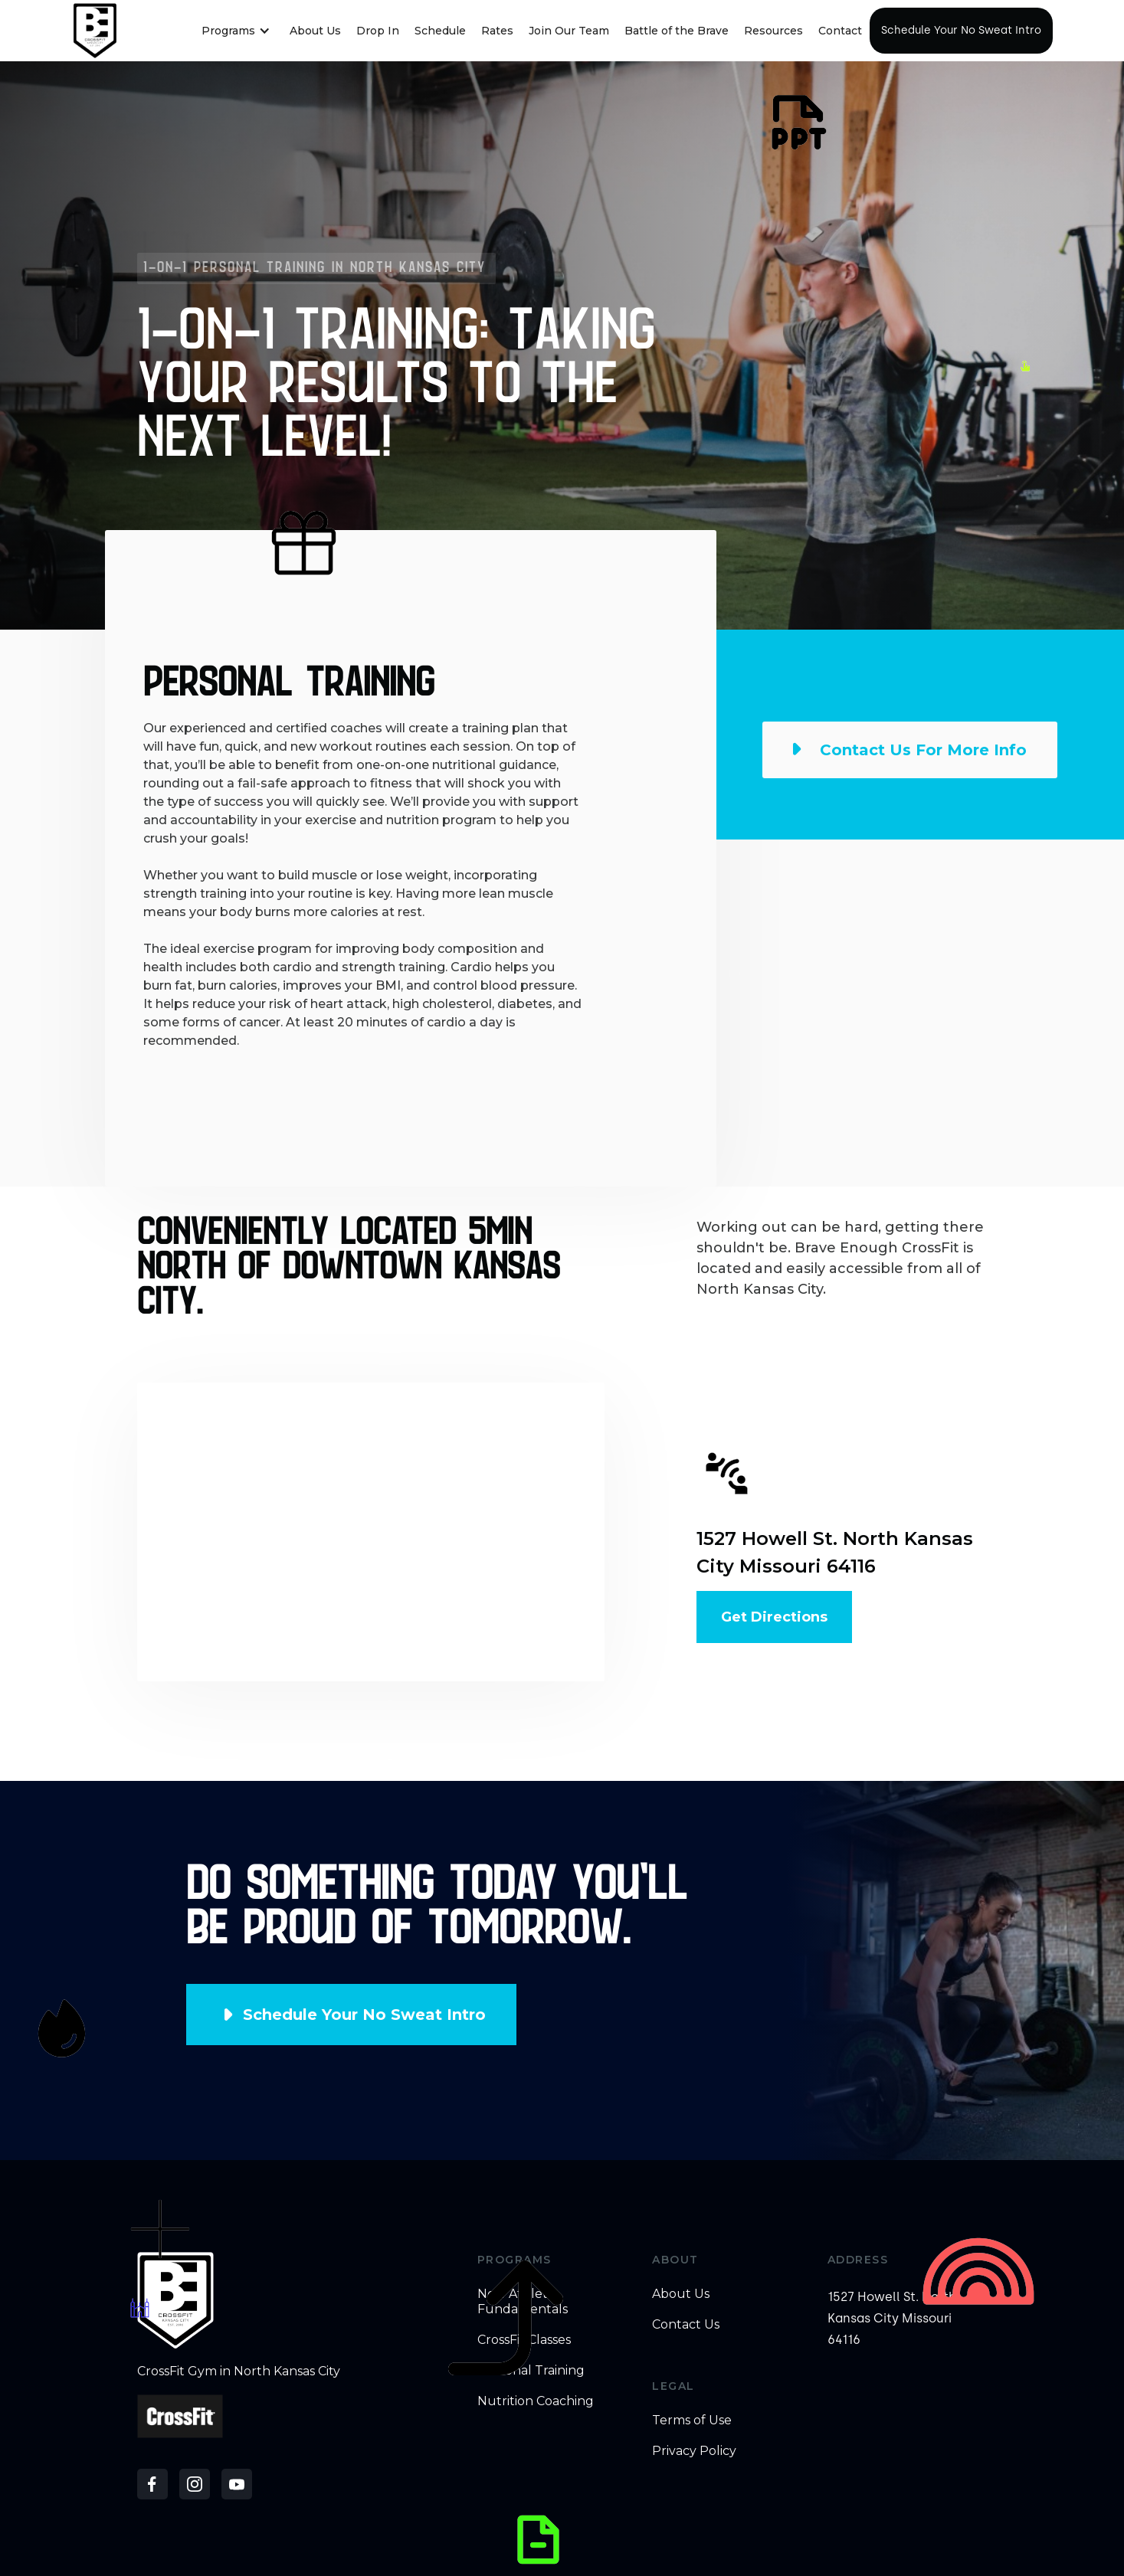 This screenshot has width=1124, height=2576. I want to click on indicates weather clearing or sunshine after rain, so click(978, 2275).